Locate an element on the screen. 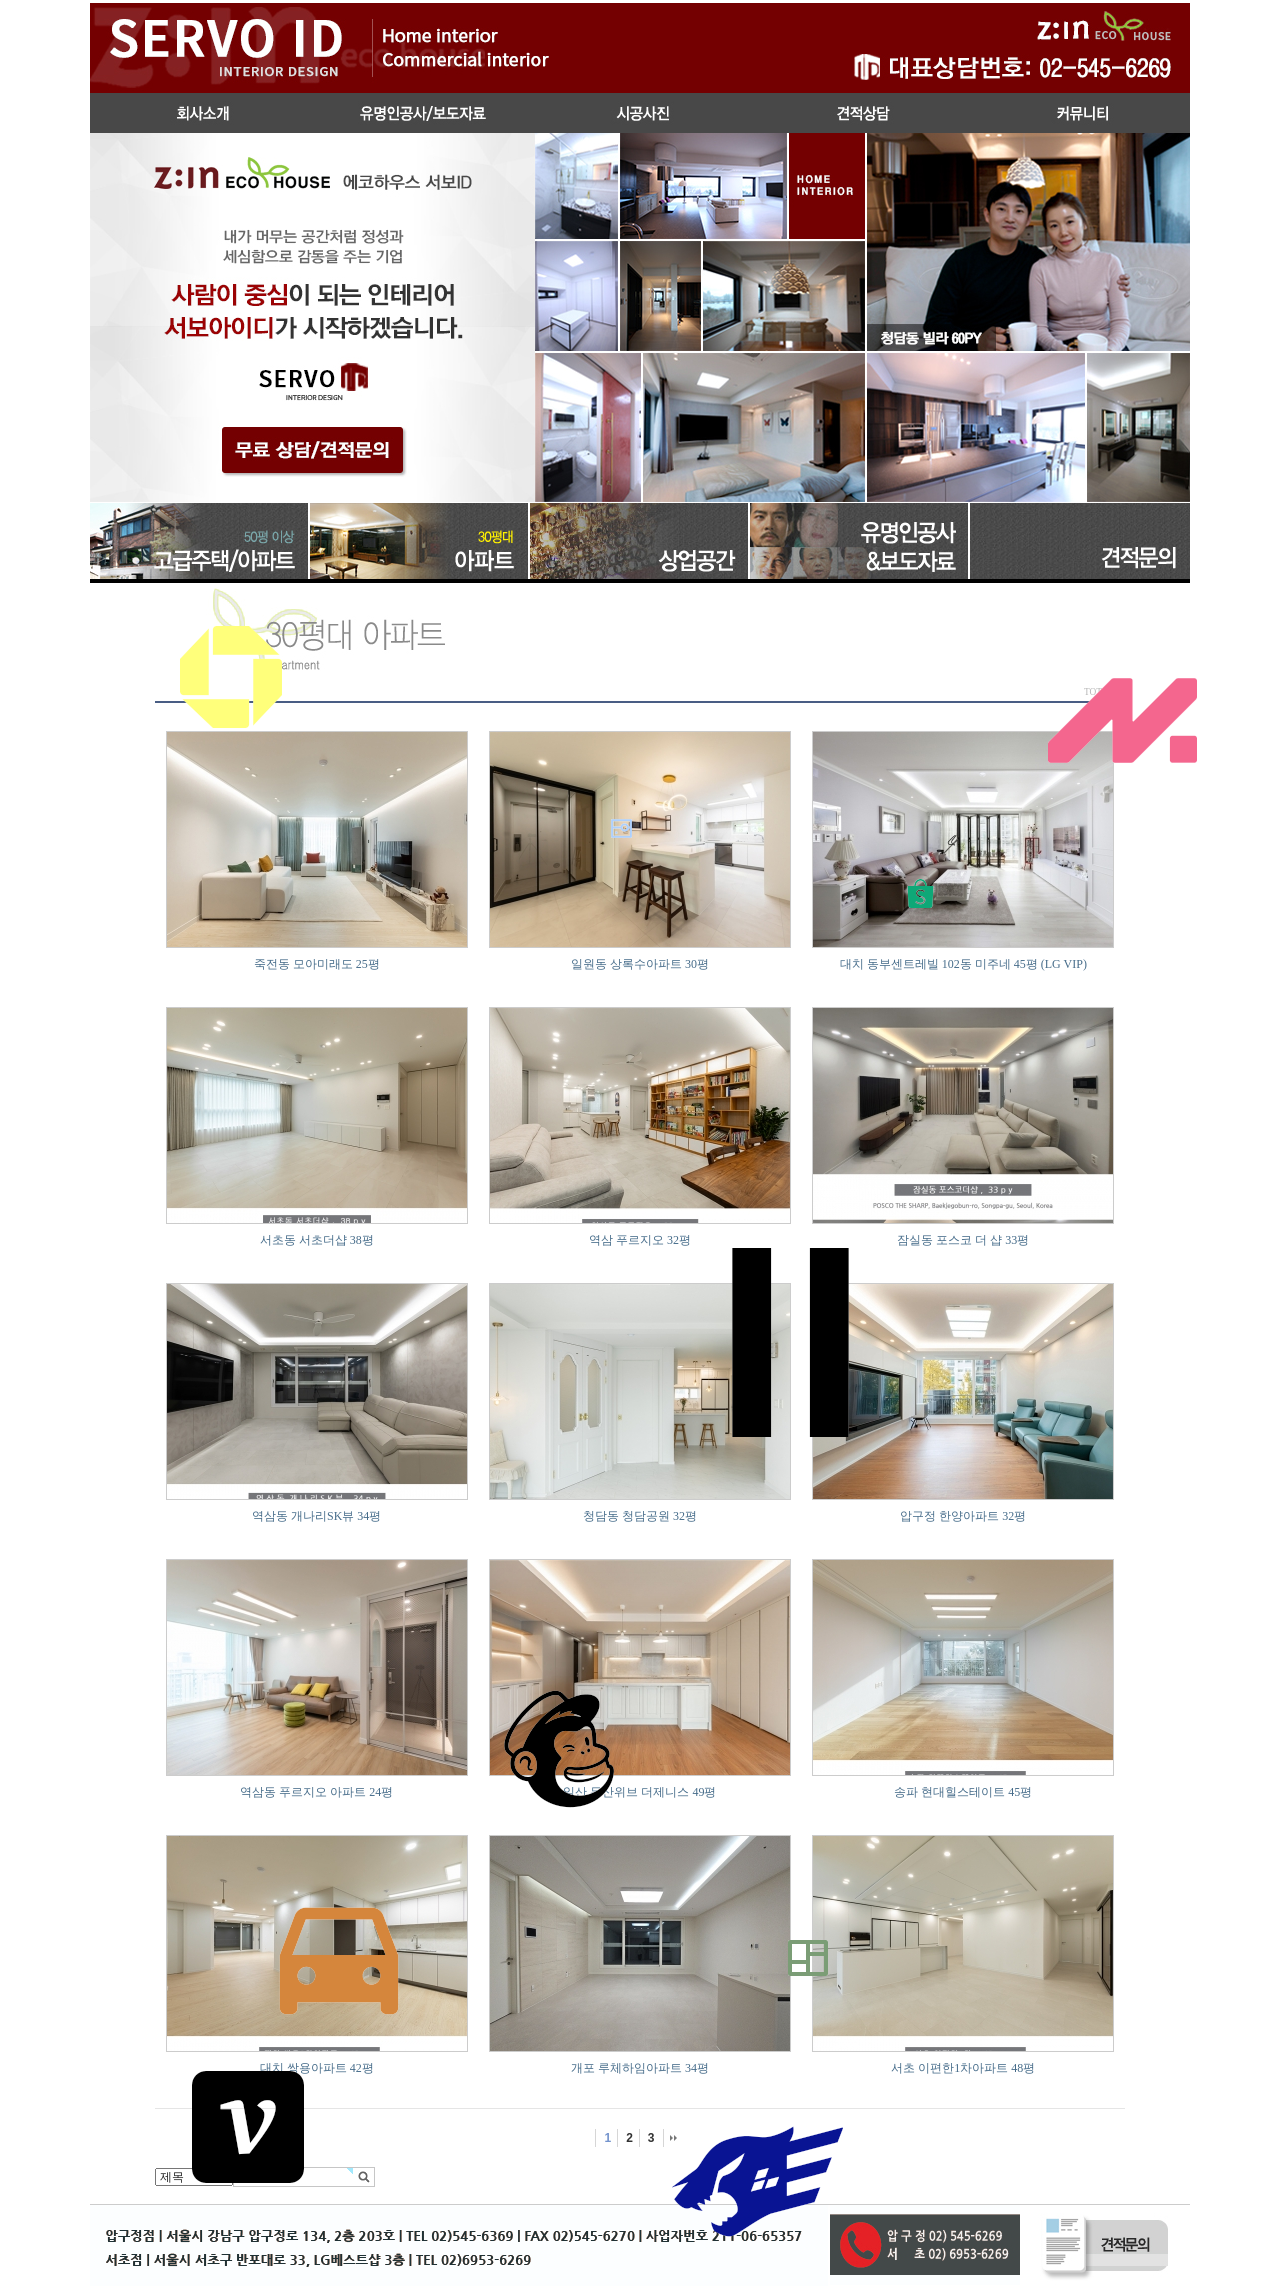 This screenshot has width=1280, height=2288. open the Shopee shopping app is located at coordinates (920, 893).